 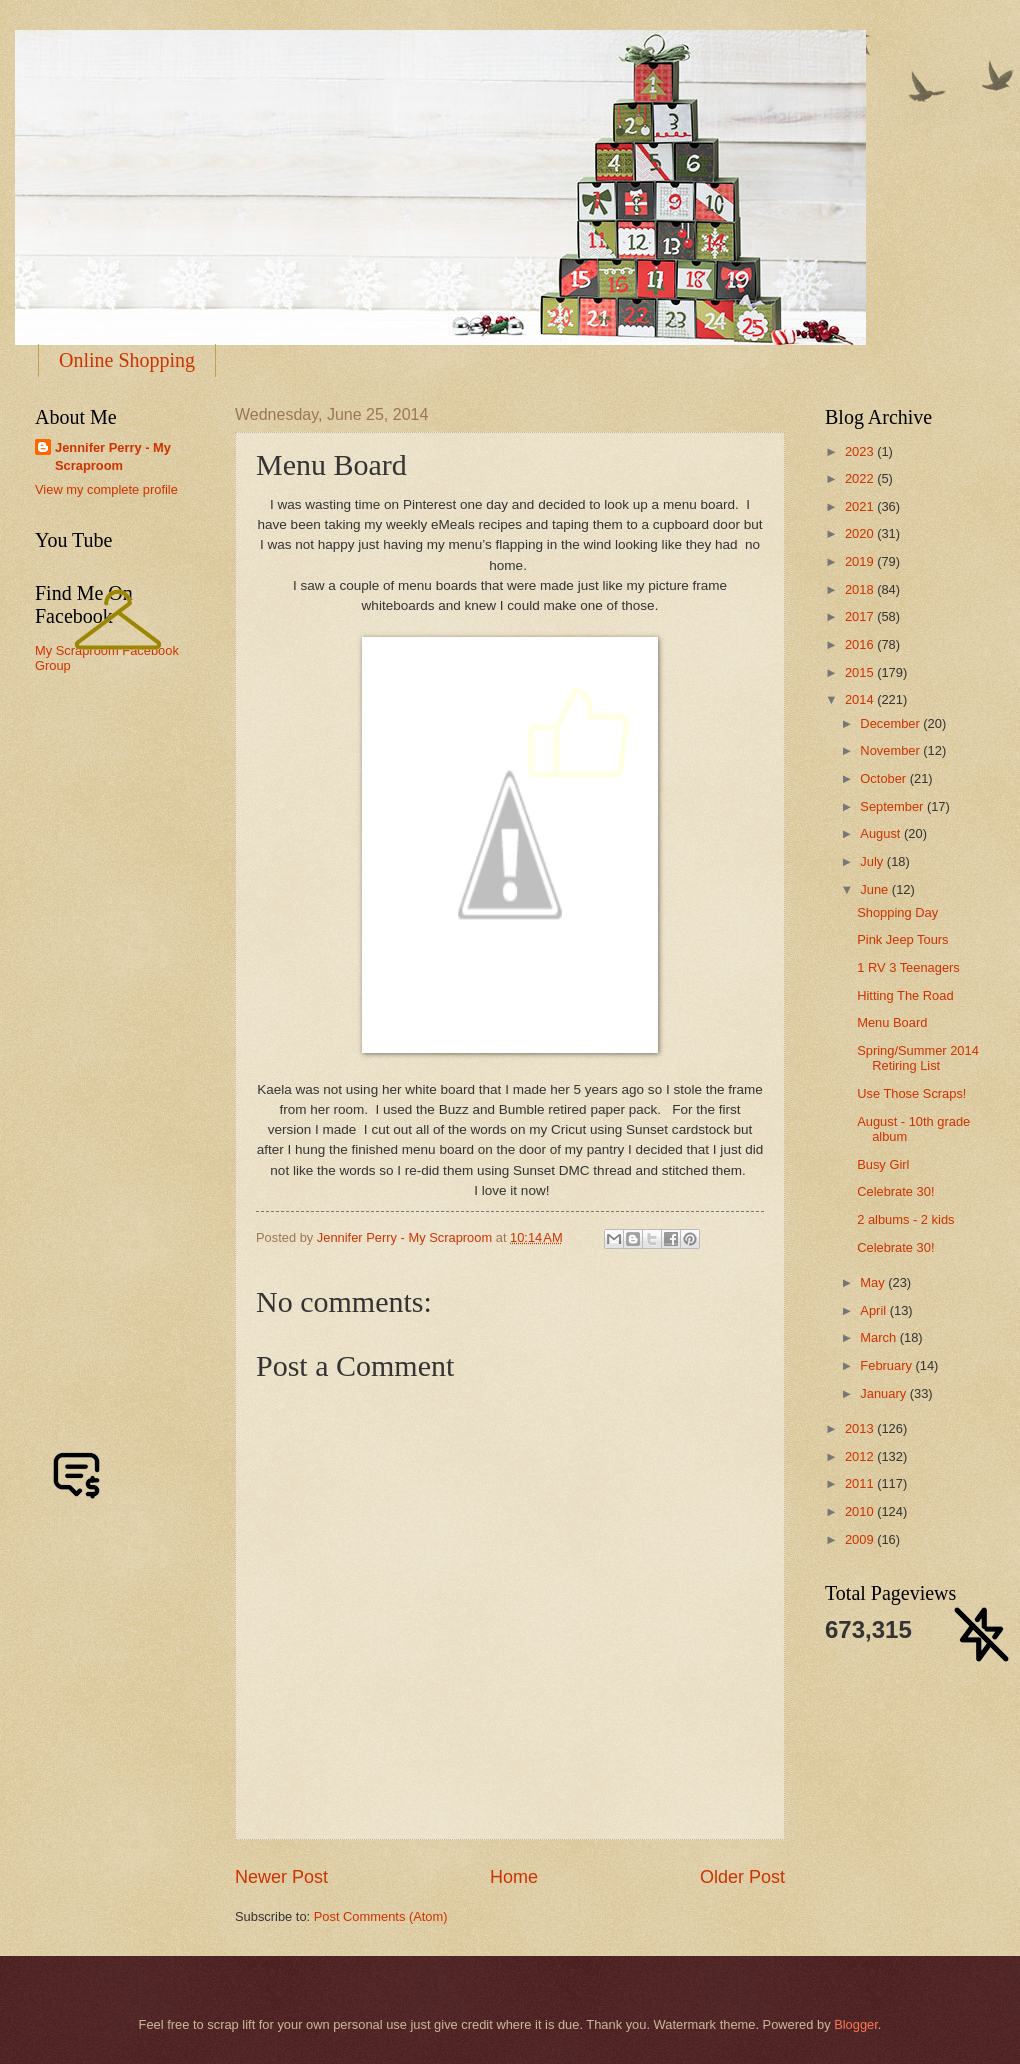 What do you see at coordinates (981, 1634) in the screenshot?
I see `disable flash mode` at bounding box center [981, 1634].